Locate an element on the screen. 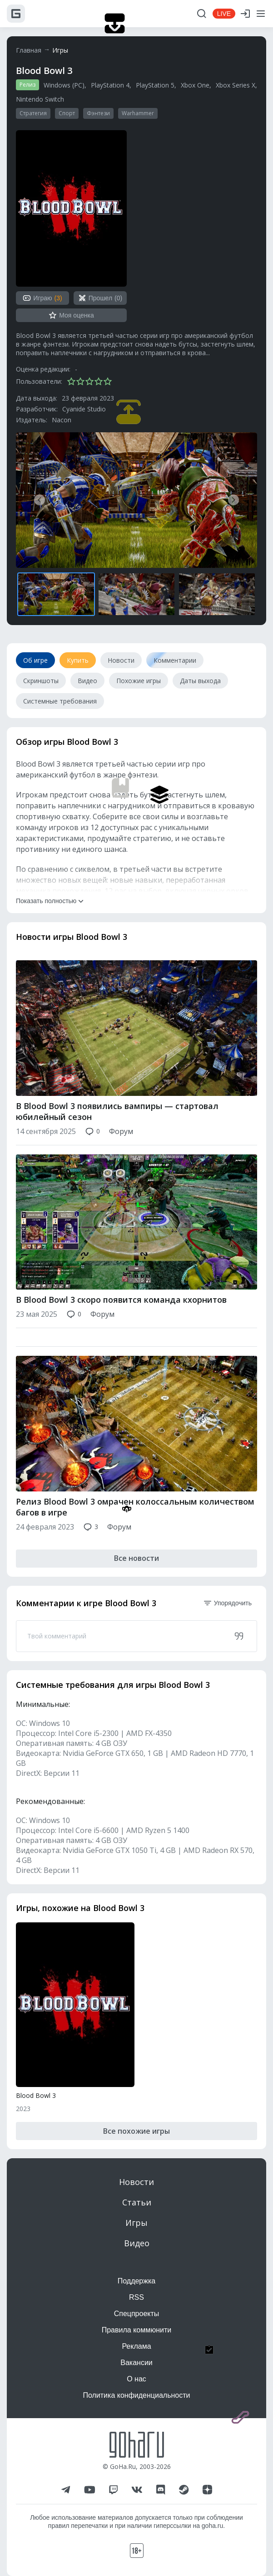  move to the next step in a workflow diagram is located at coordinates (114, 23).